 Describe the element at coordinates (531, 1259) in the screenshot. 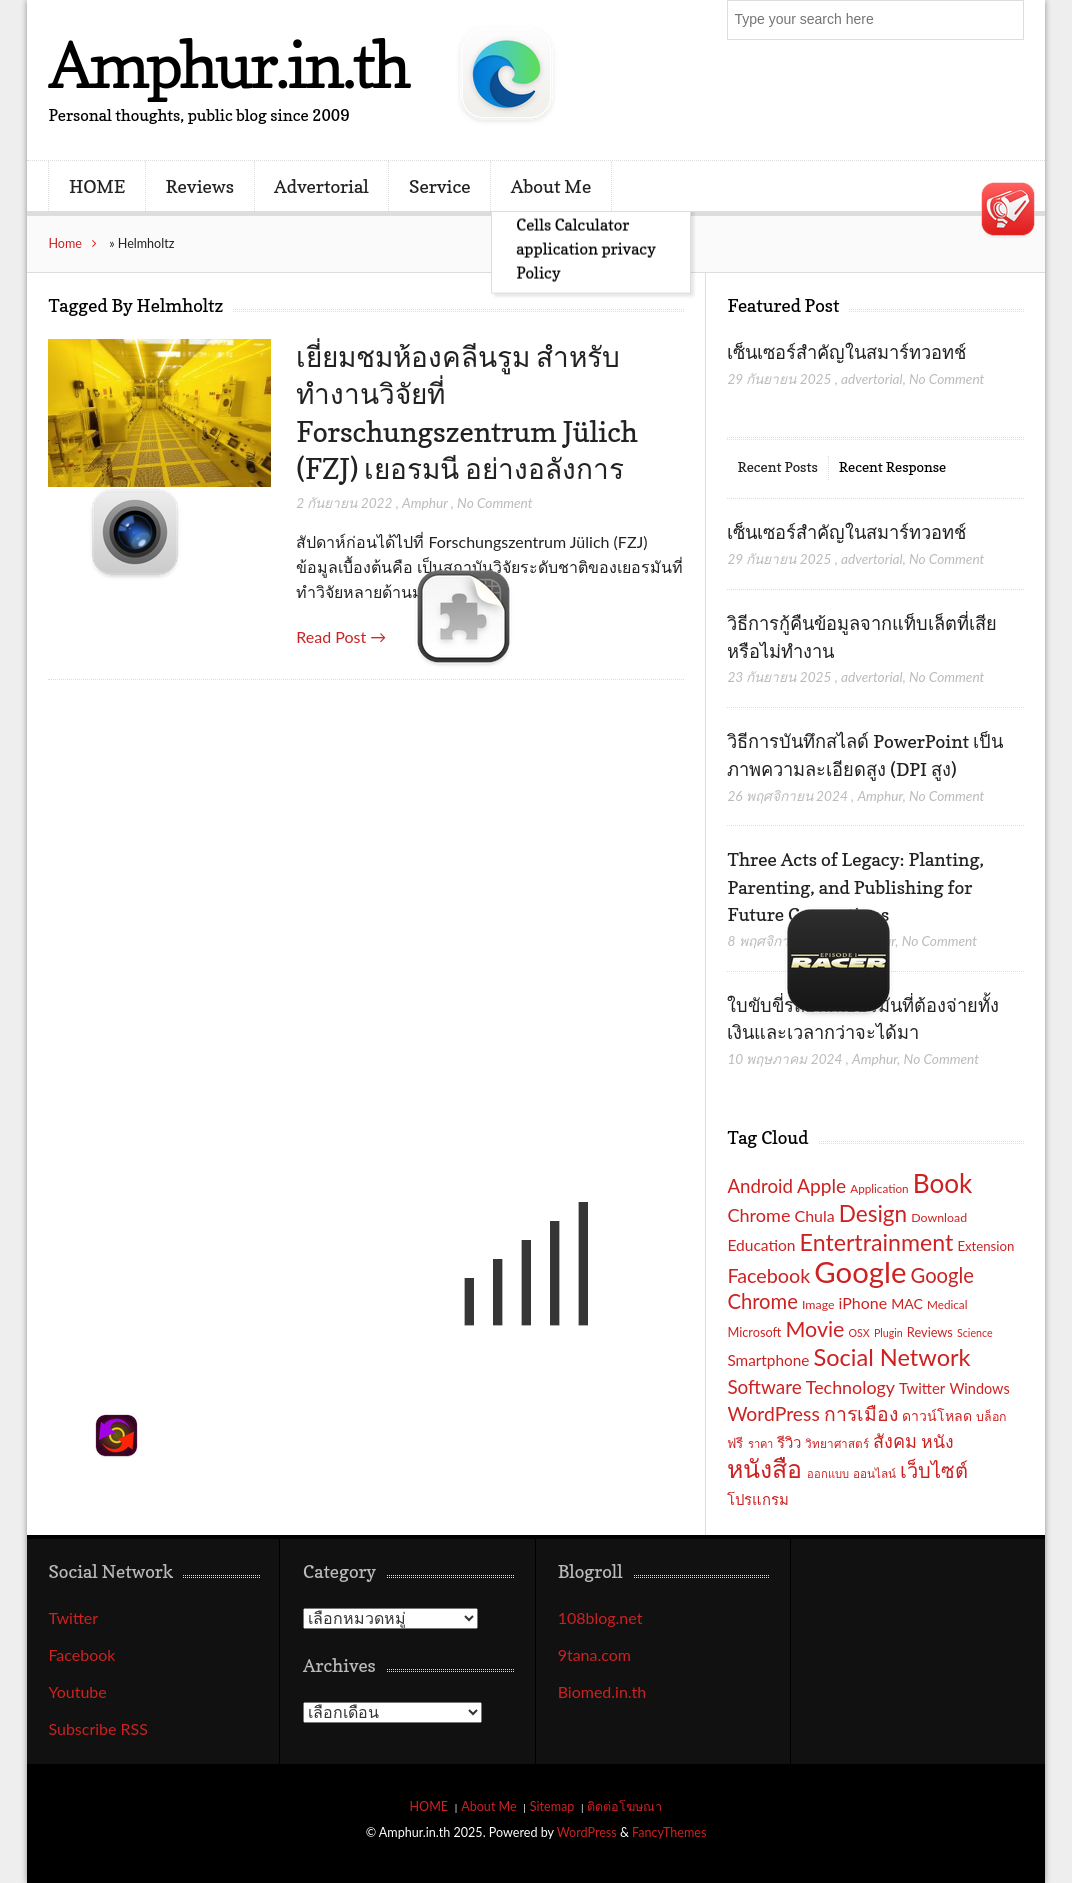

I see `mobile network signal strength indicator` at that location.